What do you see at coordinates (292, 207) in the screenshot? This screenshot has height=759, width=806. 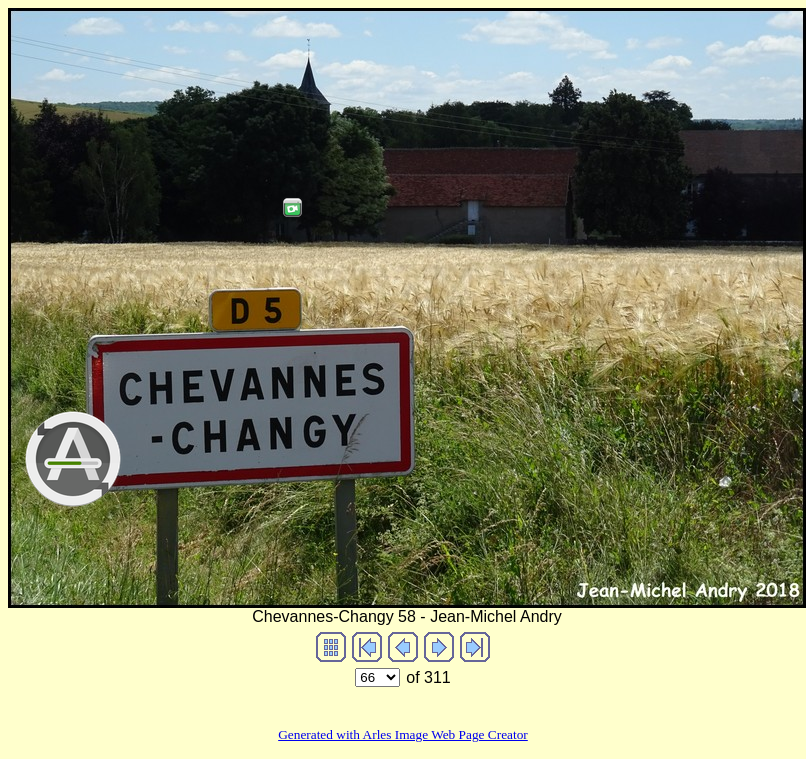 I see `open green recorder app for screen recording` at bounding box center [292, 207].